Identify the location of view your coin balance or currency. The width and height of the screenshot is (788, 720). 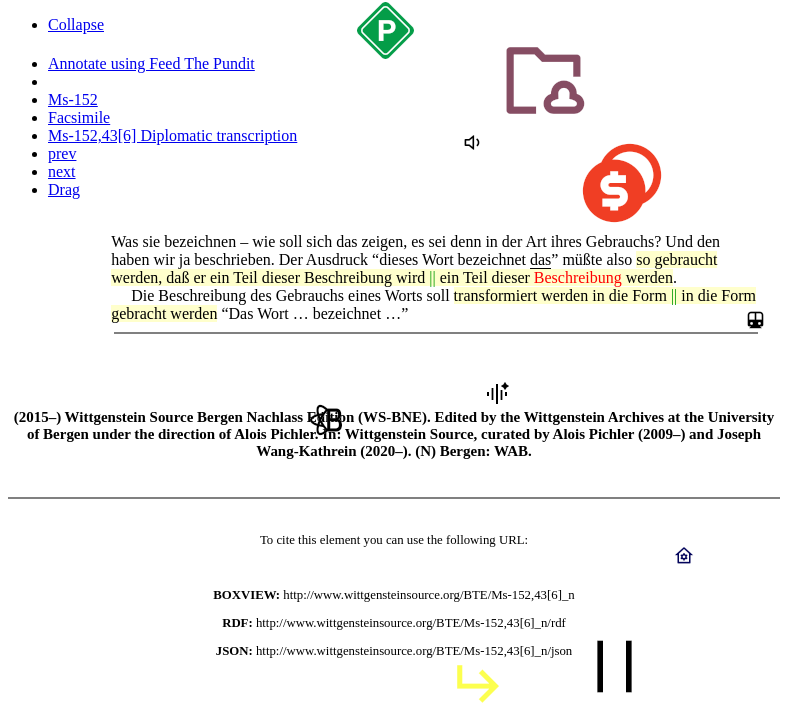
(622, 183).